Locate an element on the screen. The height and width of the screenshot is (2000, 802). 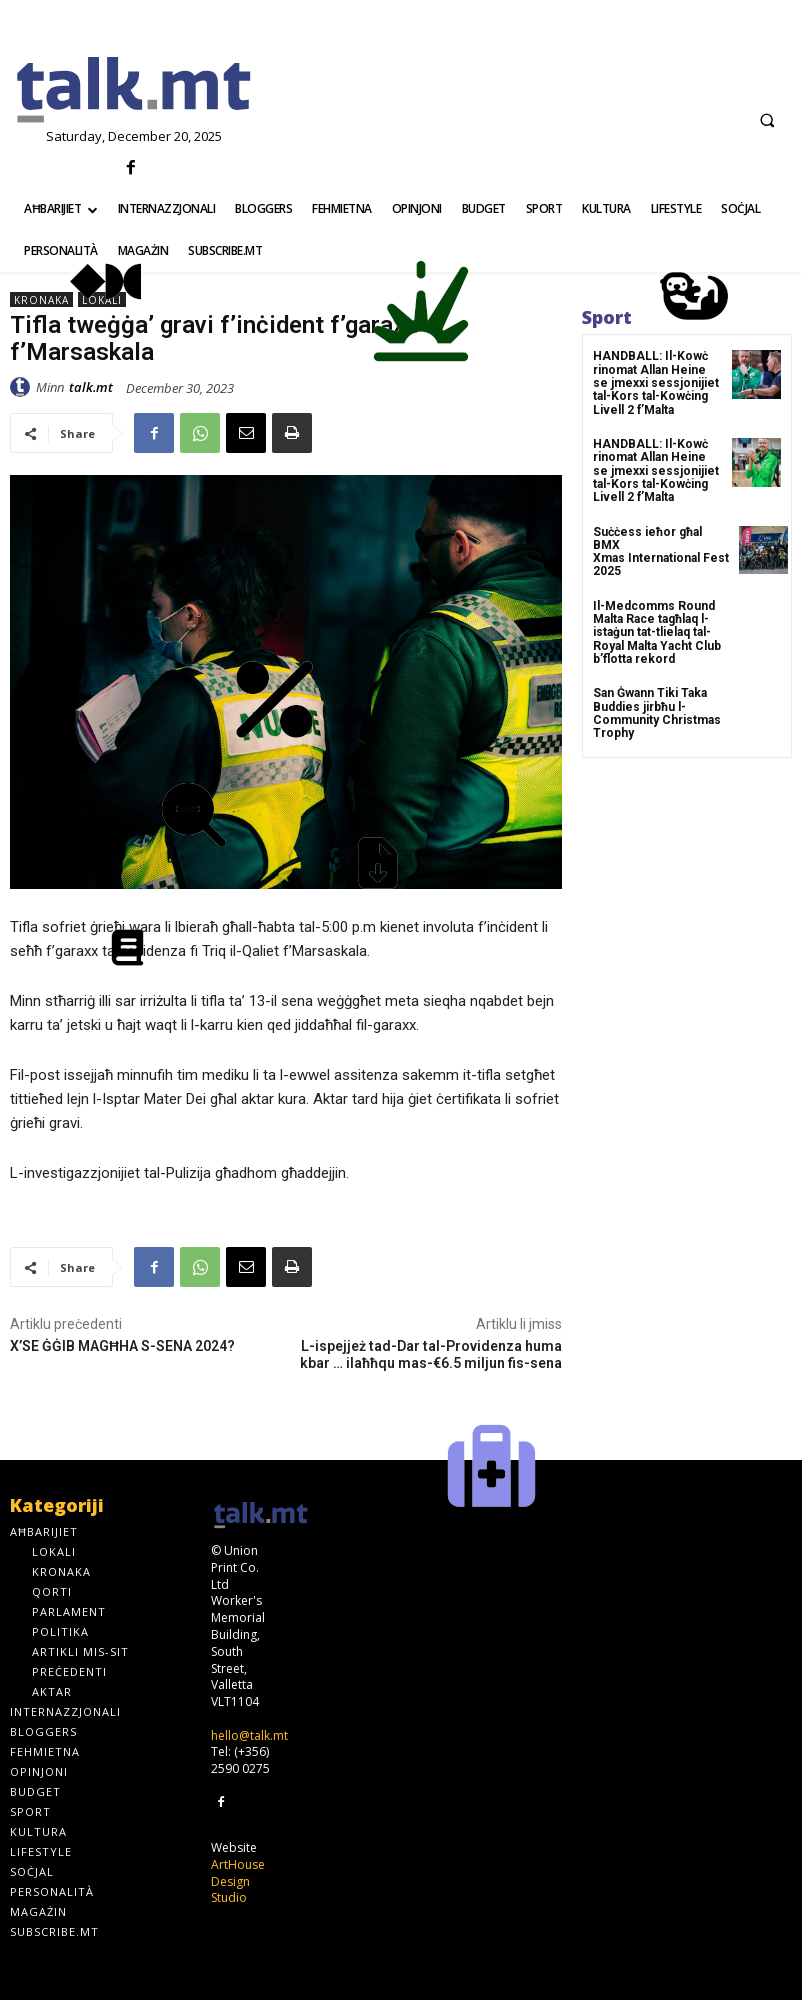
innosoft company logo is located at coordinates (105, 281).